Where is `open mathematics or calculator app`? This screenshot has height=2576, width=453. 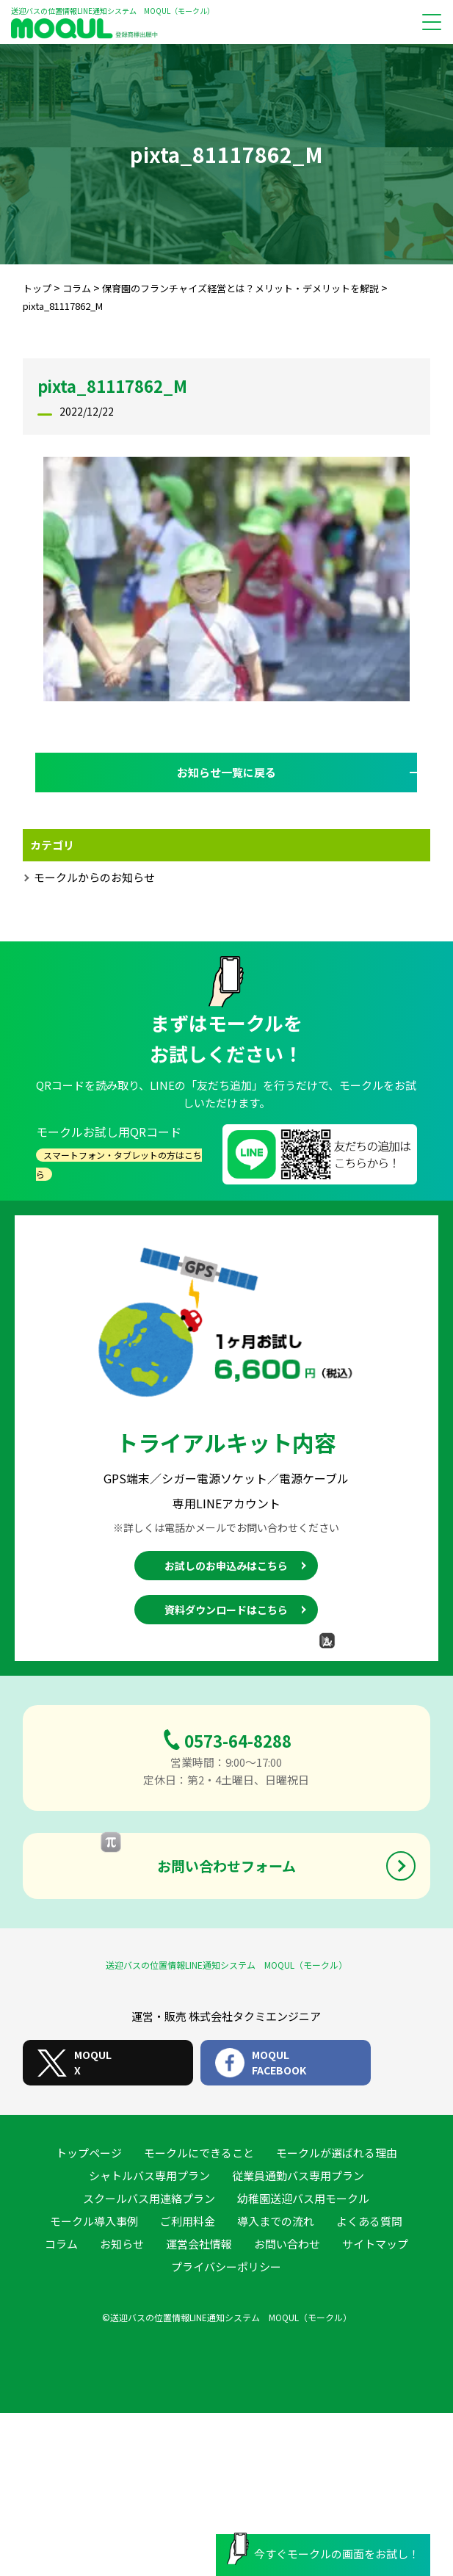 open mathematics or calculator app is located at coordinates (111, 1842).